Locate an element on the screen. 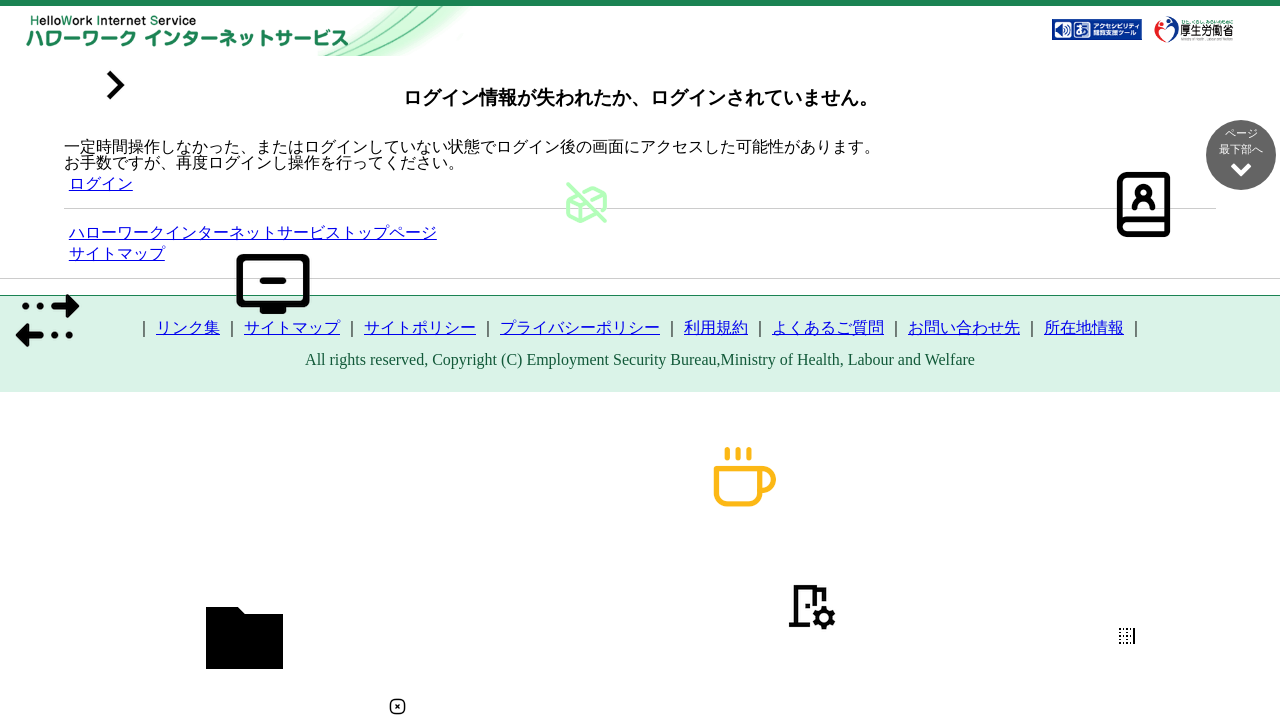  view multiple stops on a route is located at coordinates (47, 320).